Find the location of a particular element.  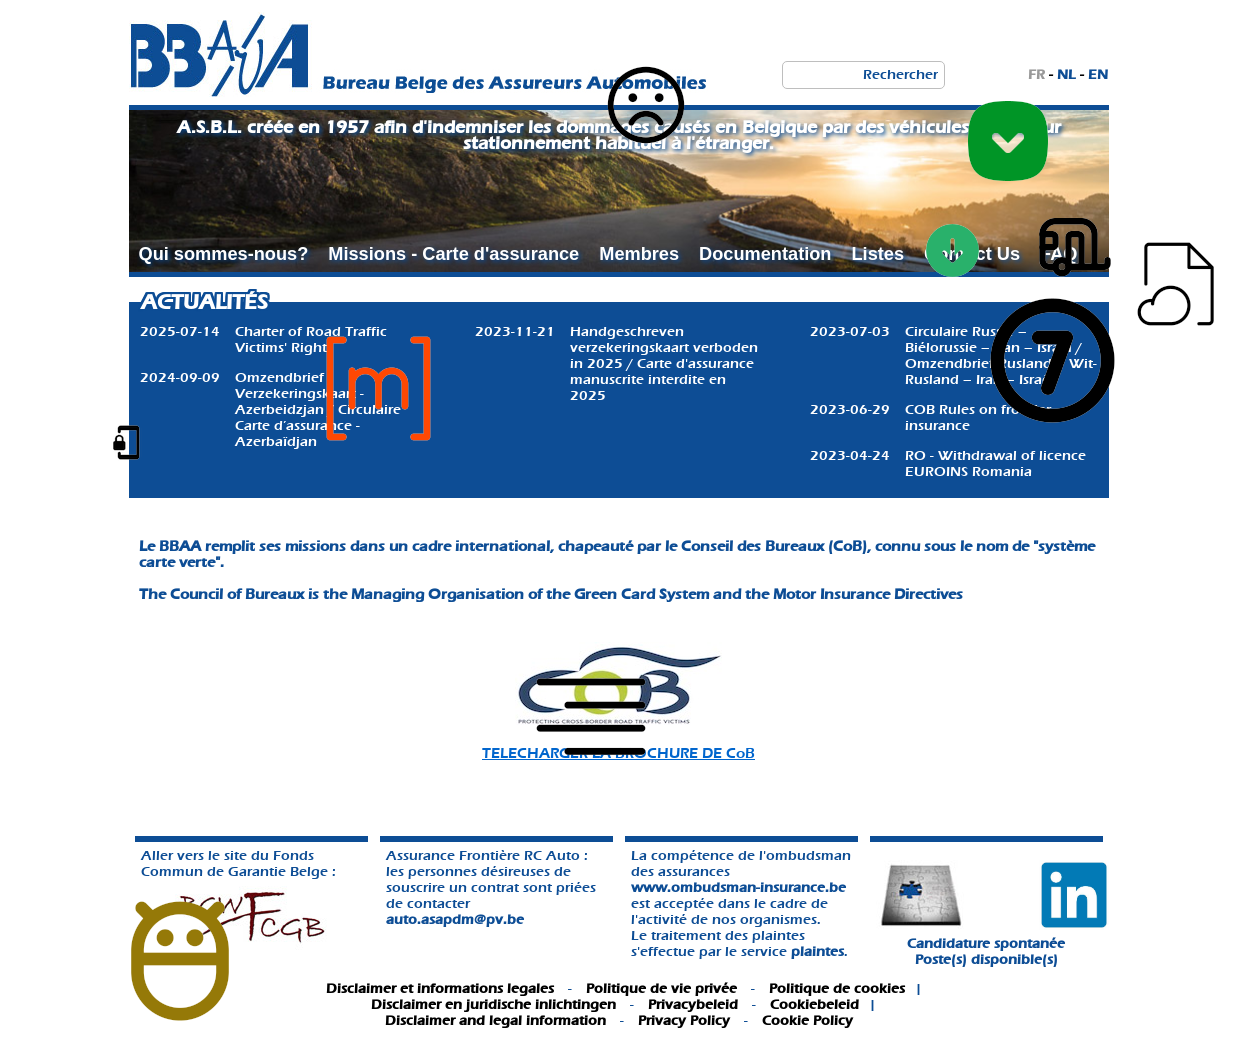

access cloud-synced documents is located at coordinates (1179, 284).